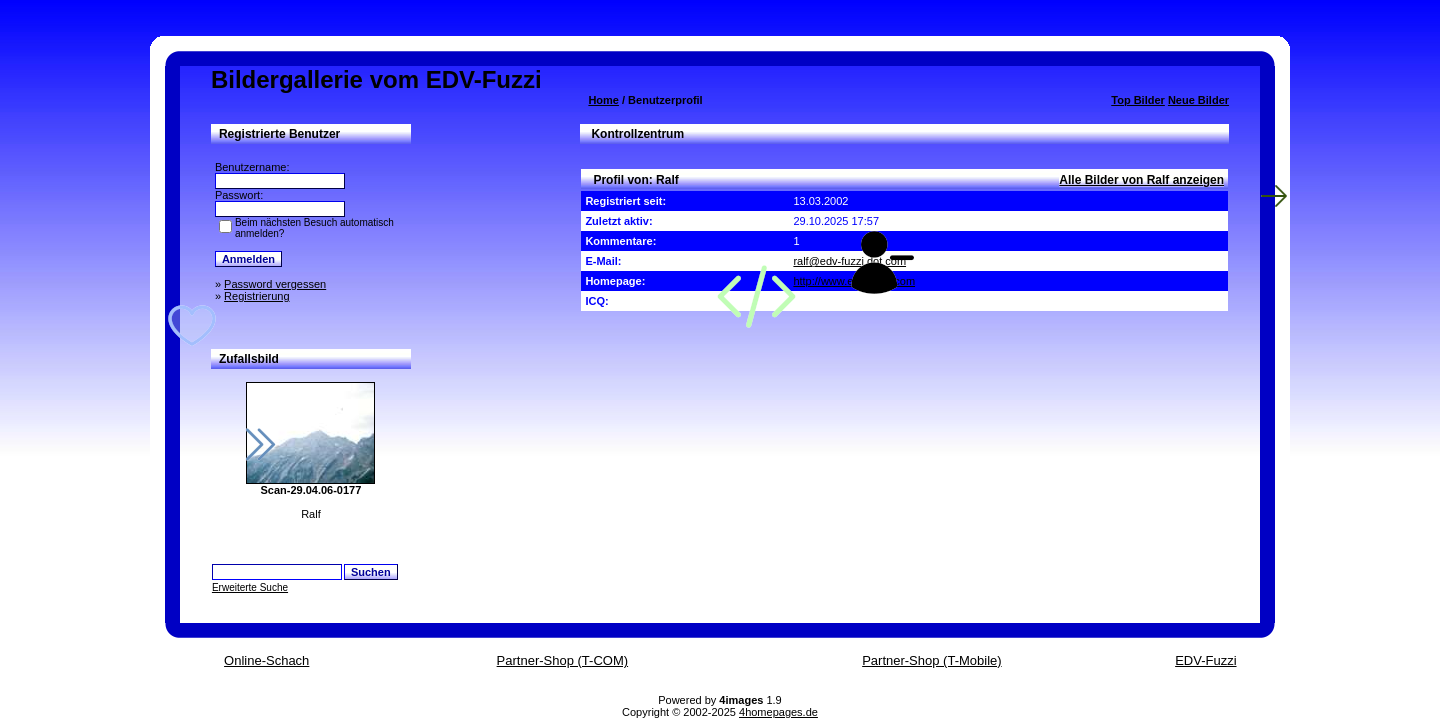 This screenshot has width=1440, height=726. I want to click on skip forward or advance quickly, so click(260, 444).